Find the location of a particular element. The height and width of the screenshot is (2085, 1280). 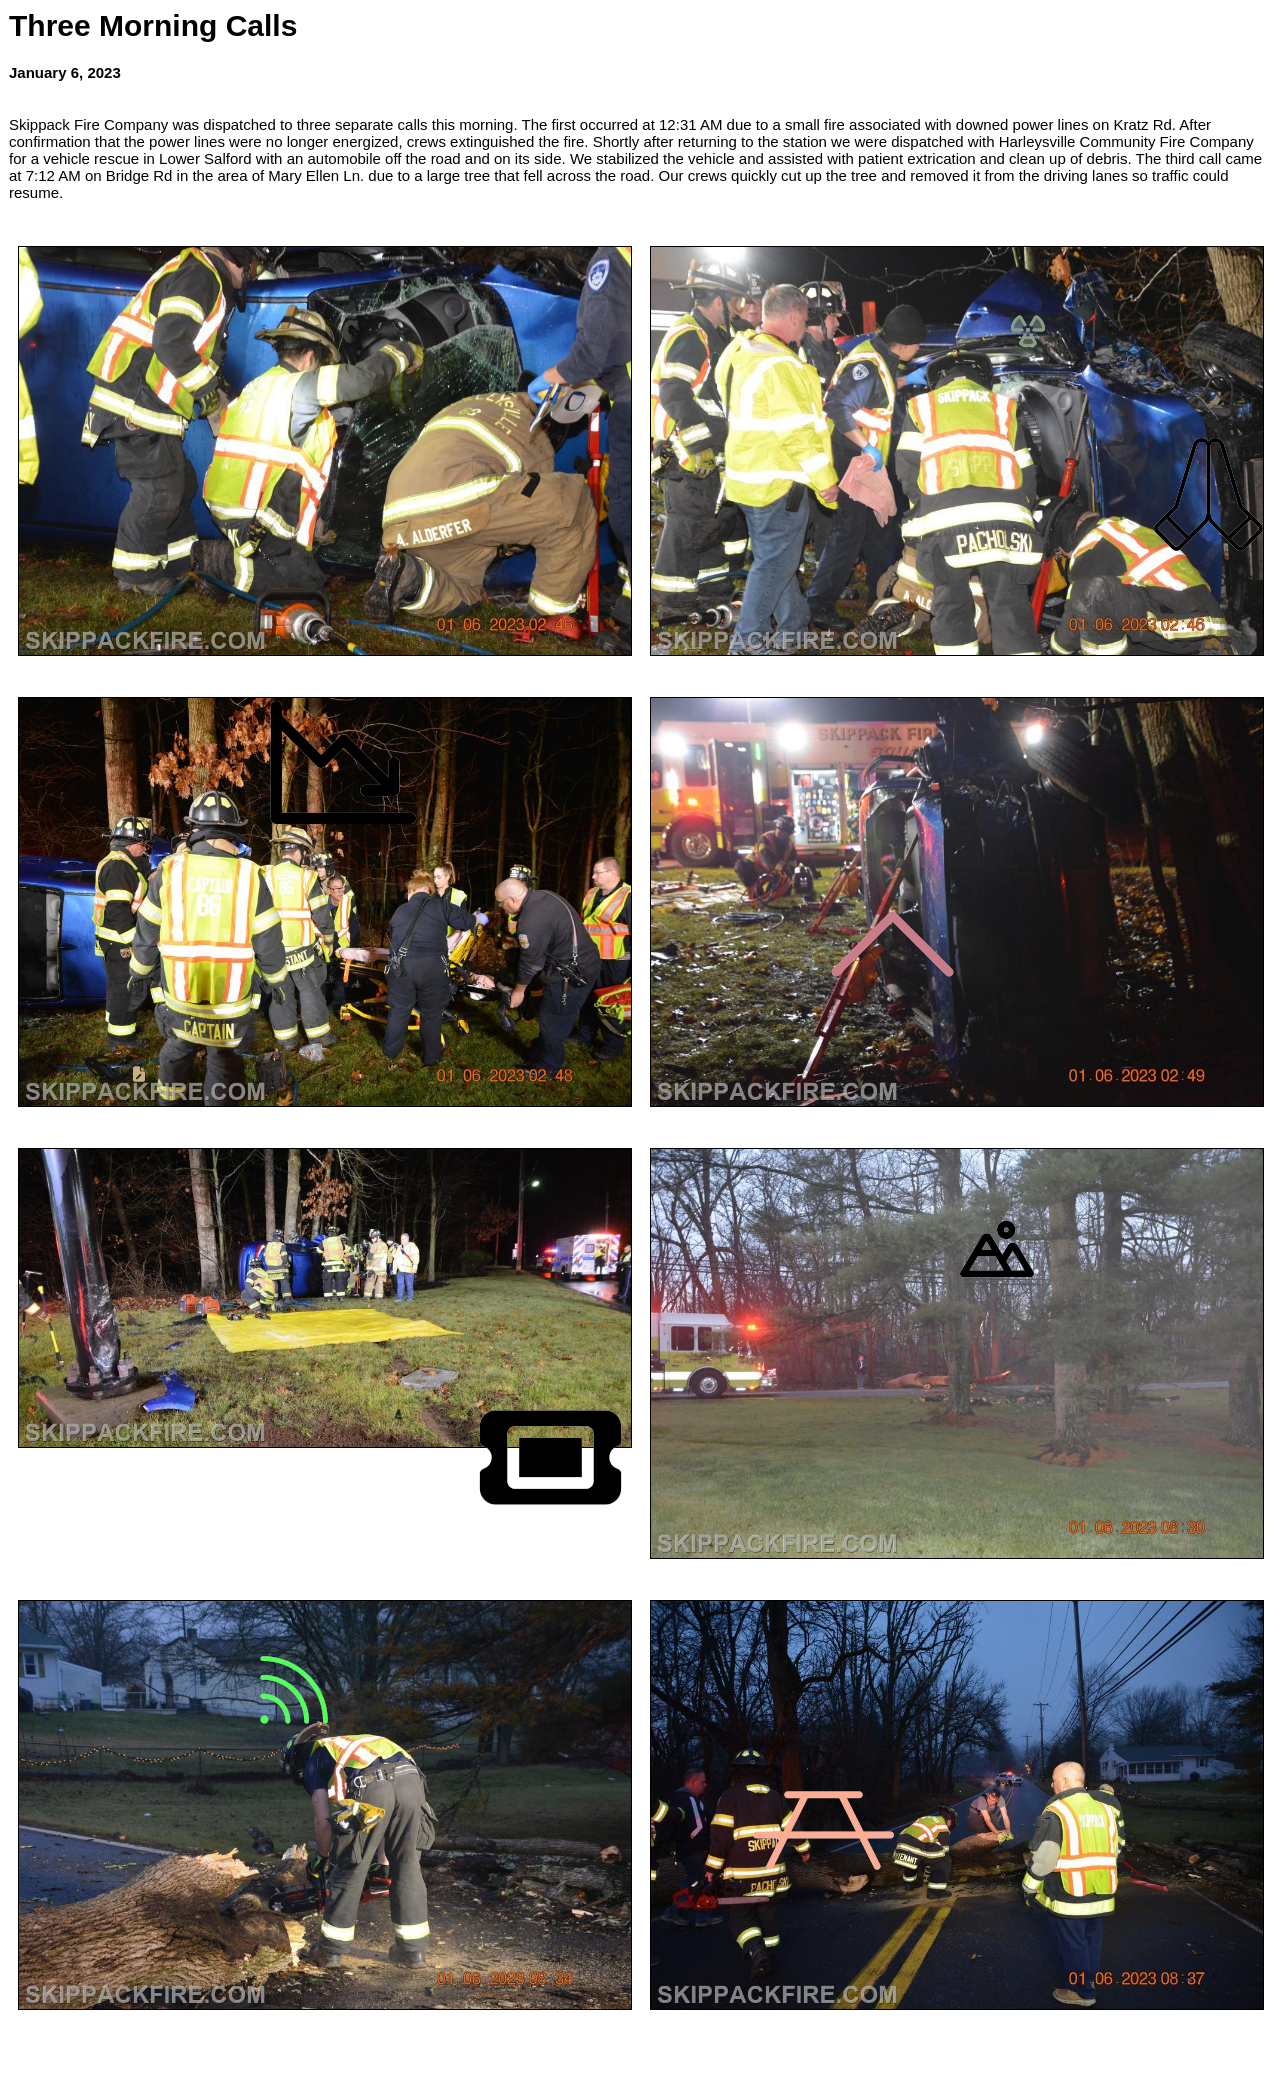

collapse an expanded section is located at coordinates (892, 949).